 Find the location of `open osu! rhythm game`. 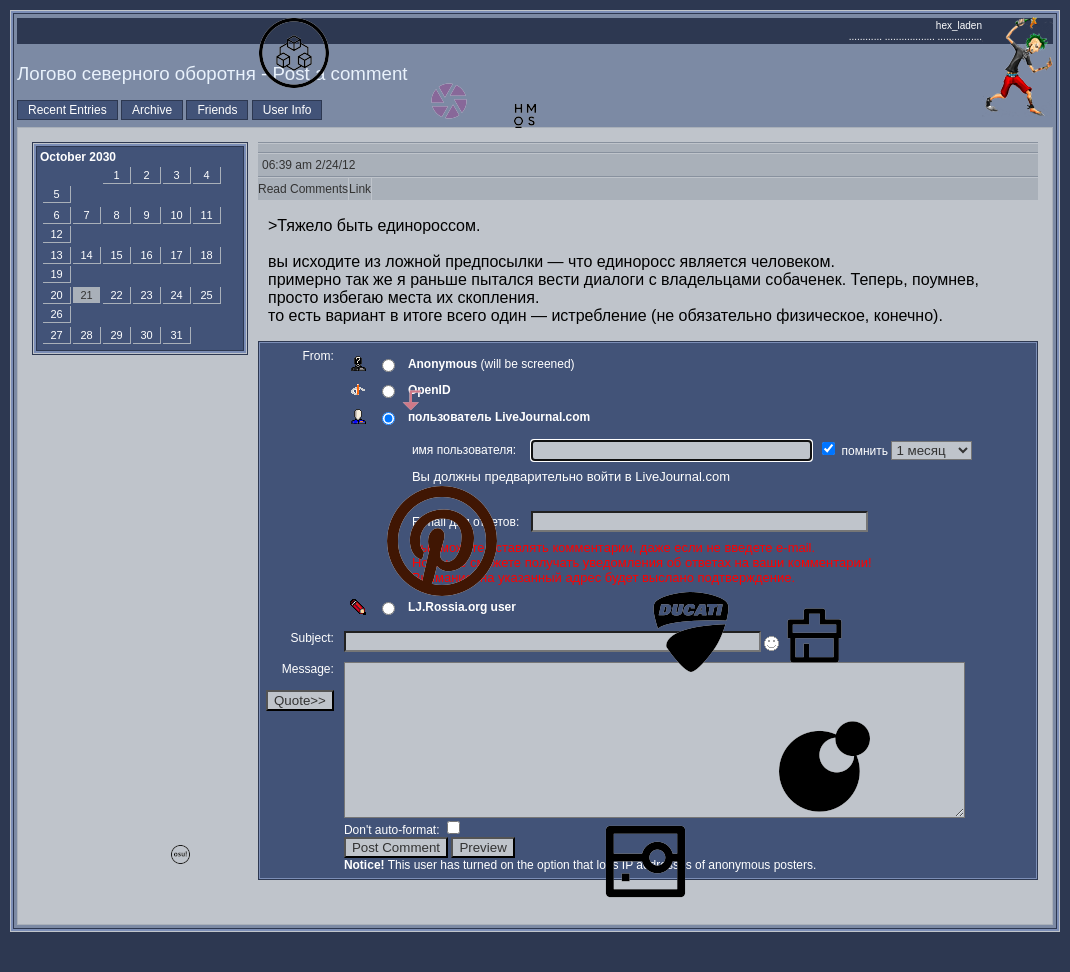

open osu! rhythm game is located at coordinates (180, 854).